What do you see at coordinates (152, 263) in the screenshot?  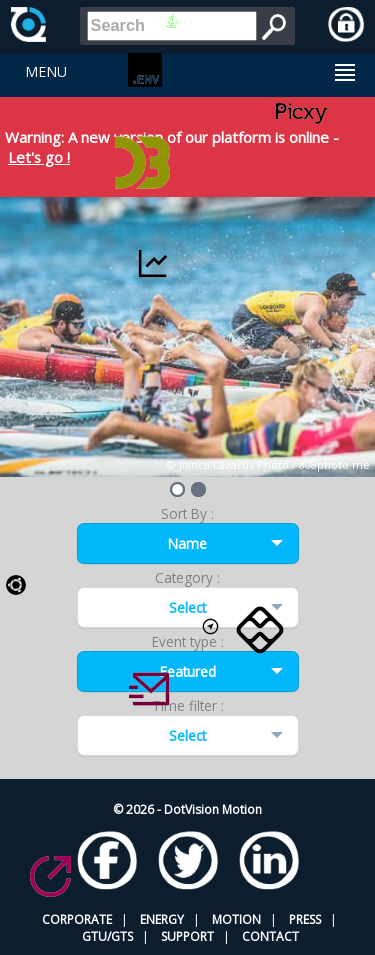 I see `view analytics or performance data` at bounding box center [152, 263].